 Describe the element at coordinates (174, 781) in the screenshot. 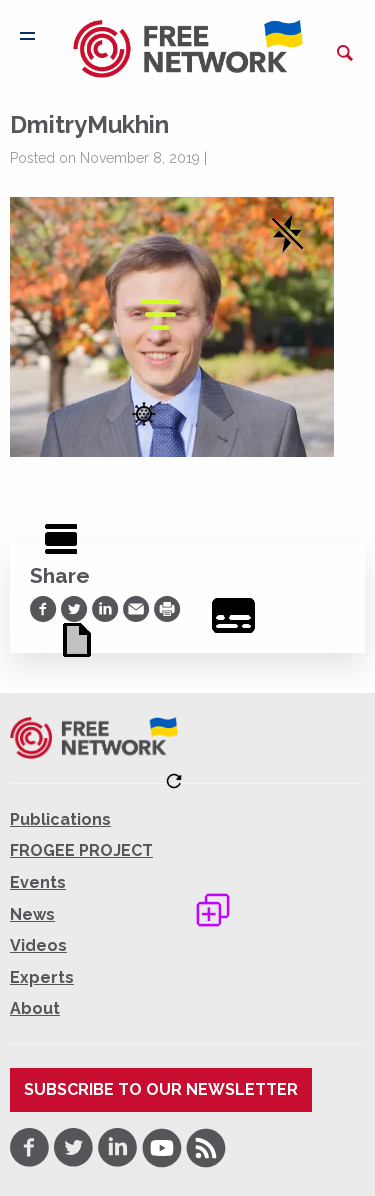

I see `refresh or reload the current page` at that location.